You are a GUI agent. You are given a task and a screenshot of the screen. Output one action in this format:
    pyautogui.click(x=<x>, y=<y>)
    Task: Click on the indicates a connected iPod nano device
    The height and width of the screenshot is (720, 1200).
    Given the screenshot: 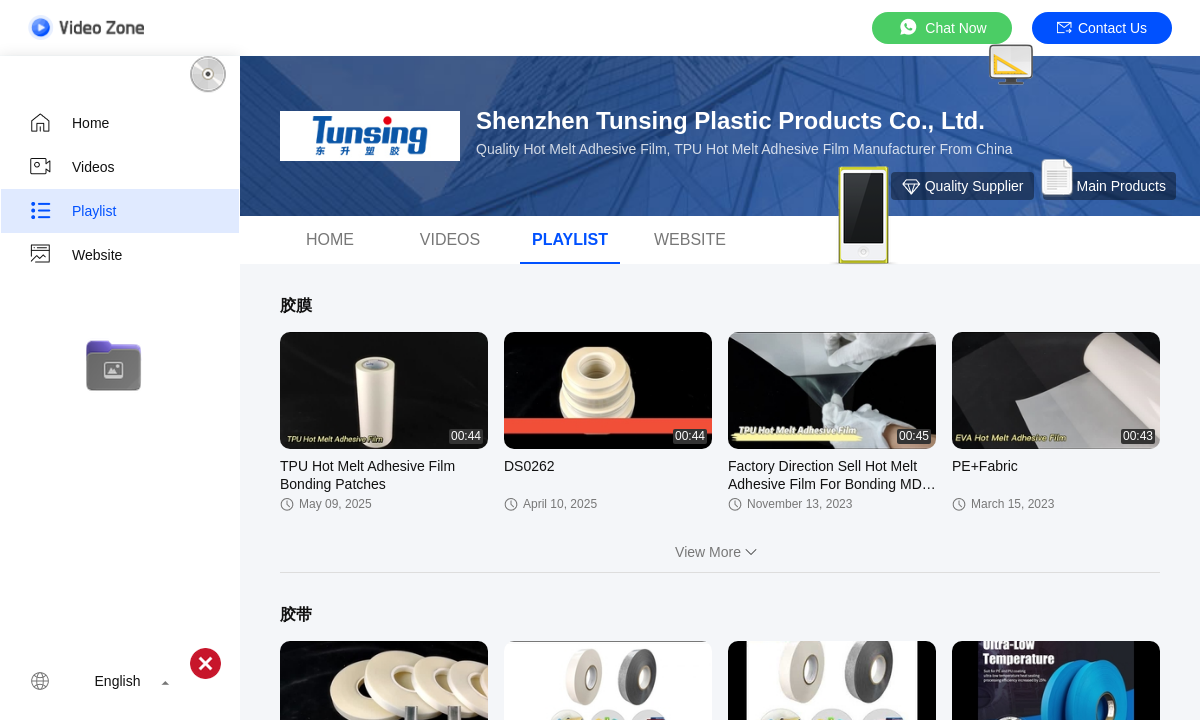 What is the action you would take?
    pyautogui.click(x=863, y=215)
    